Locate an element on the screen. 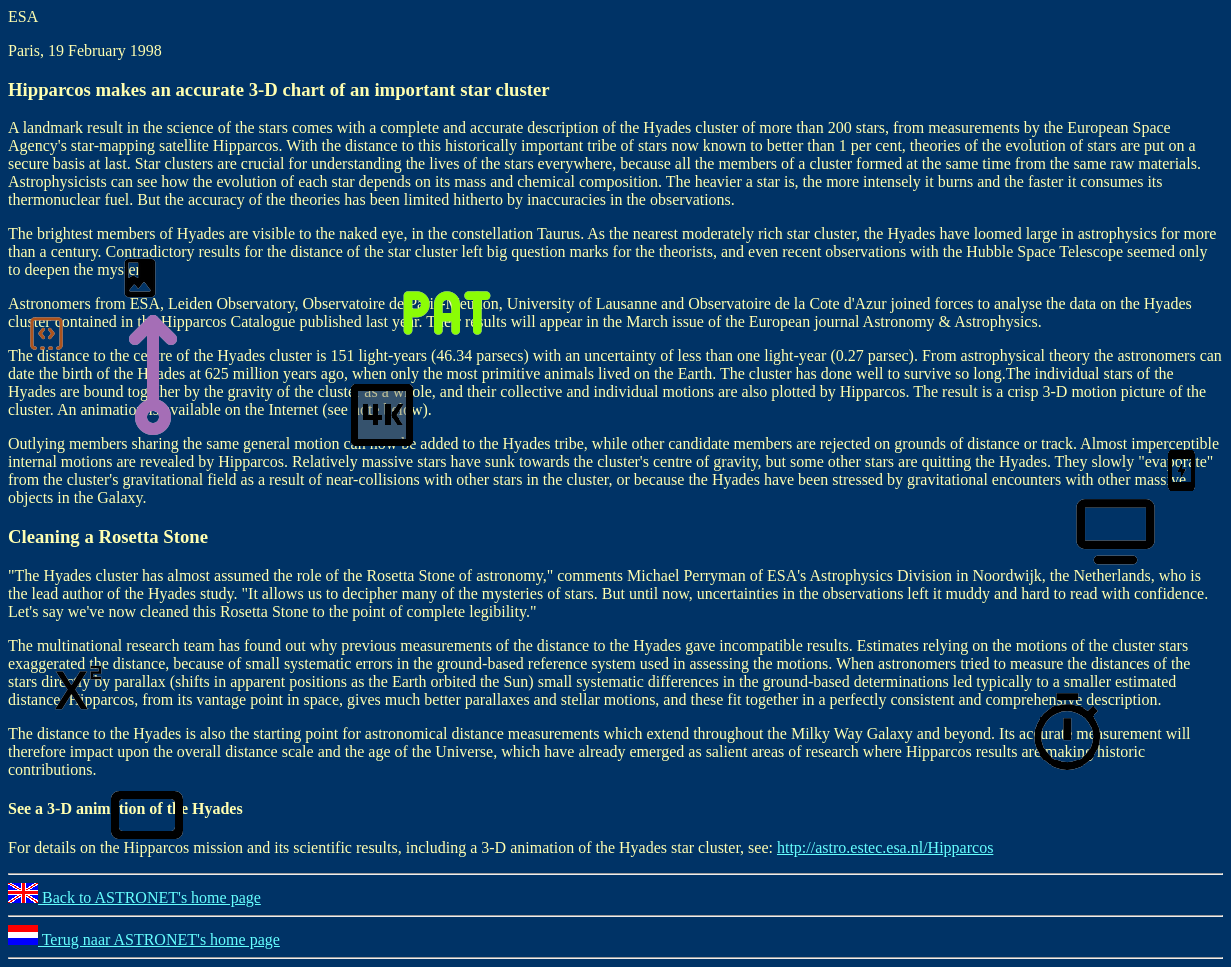  find nearby charging stations is located at coordinates (1181, 470).